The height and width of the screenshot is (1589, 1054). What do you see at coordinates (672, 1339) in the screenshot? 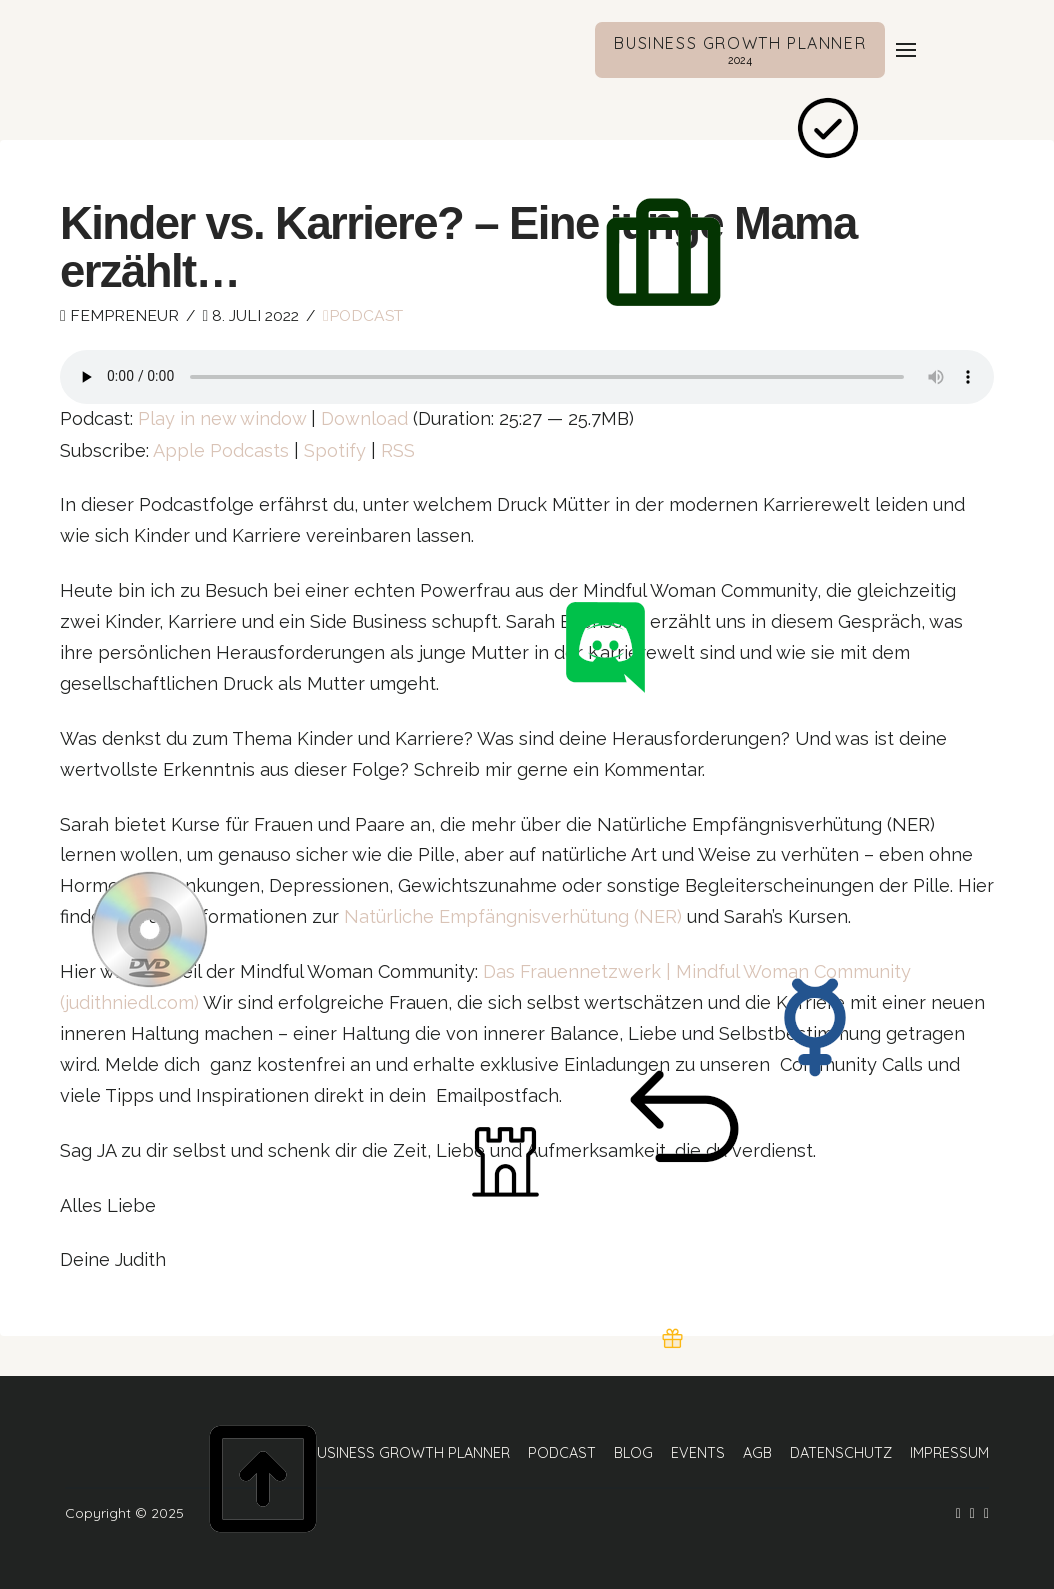
I see `view or redeem a gift` at bounding box center [672, 1339].